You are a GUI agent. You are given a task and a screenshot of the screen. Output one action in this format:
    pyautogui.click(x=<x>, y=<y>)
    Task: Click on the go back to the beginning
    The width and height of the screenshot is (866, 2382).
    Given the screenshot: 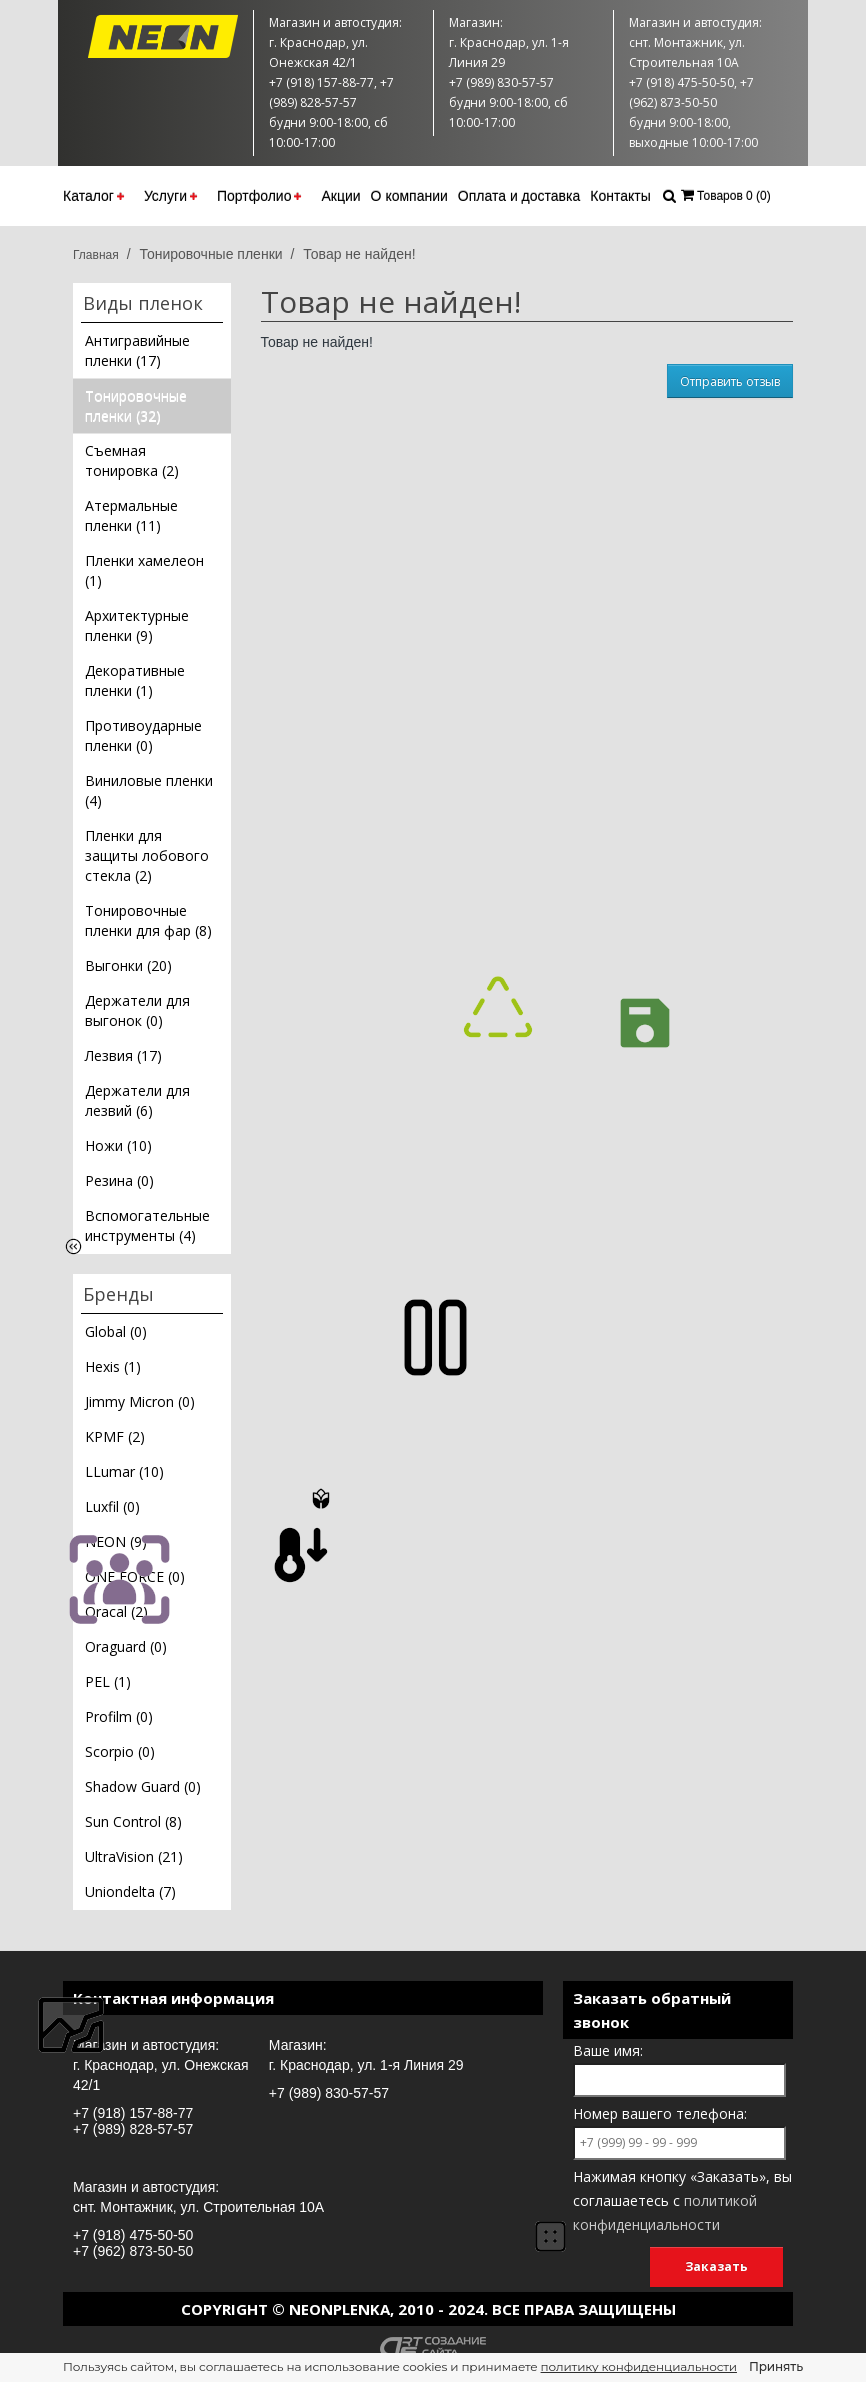 What is the action you would take?
    pyautogui.click(x=73, y=1246)
    